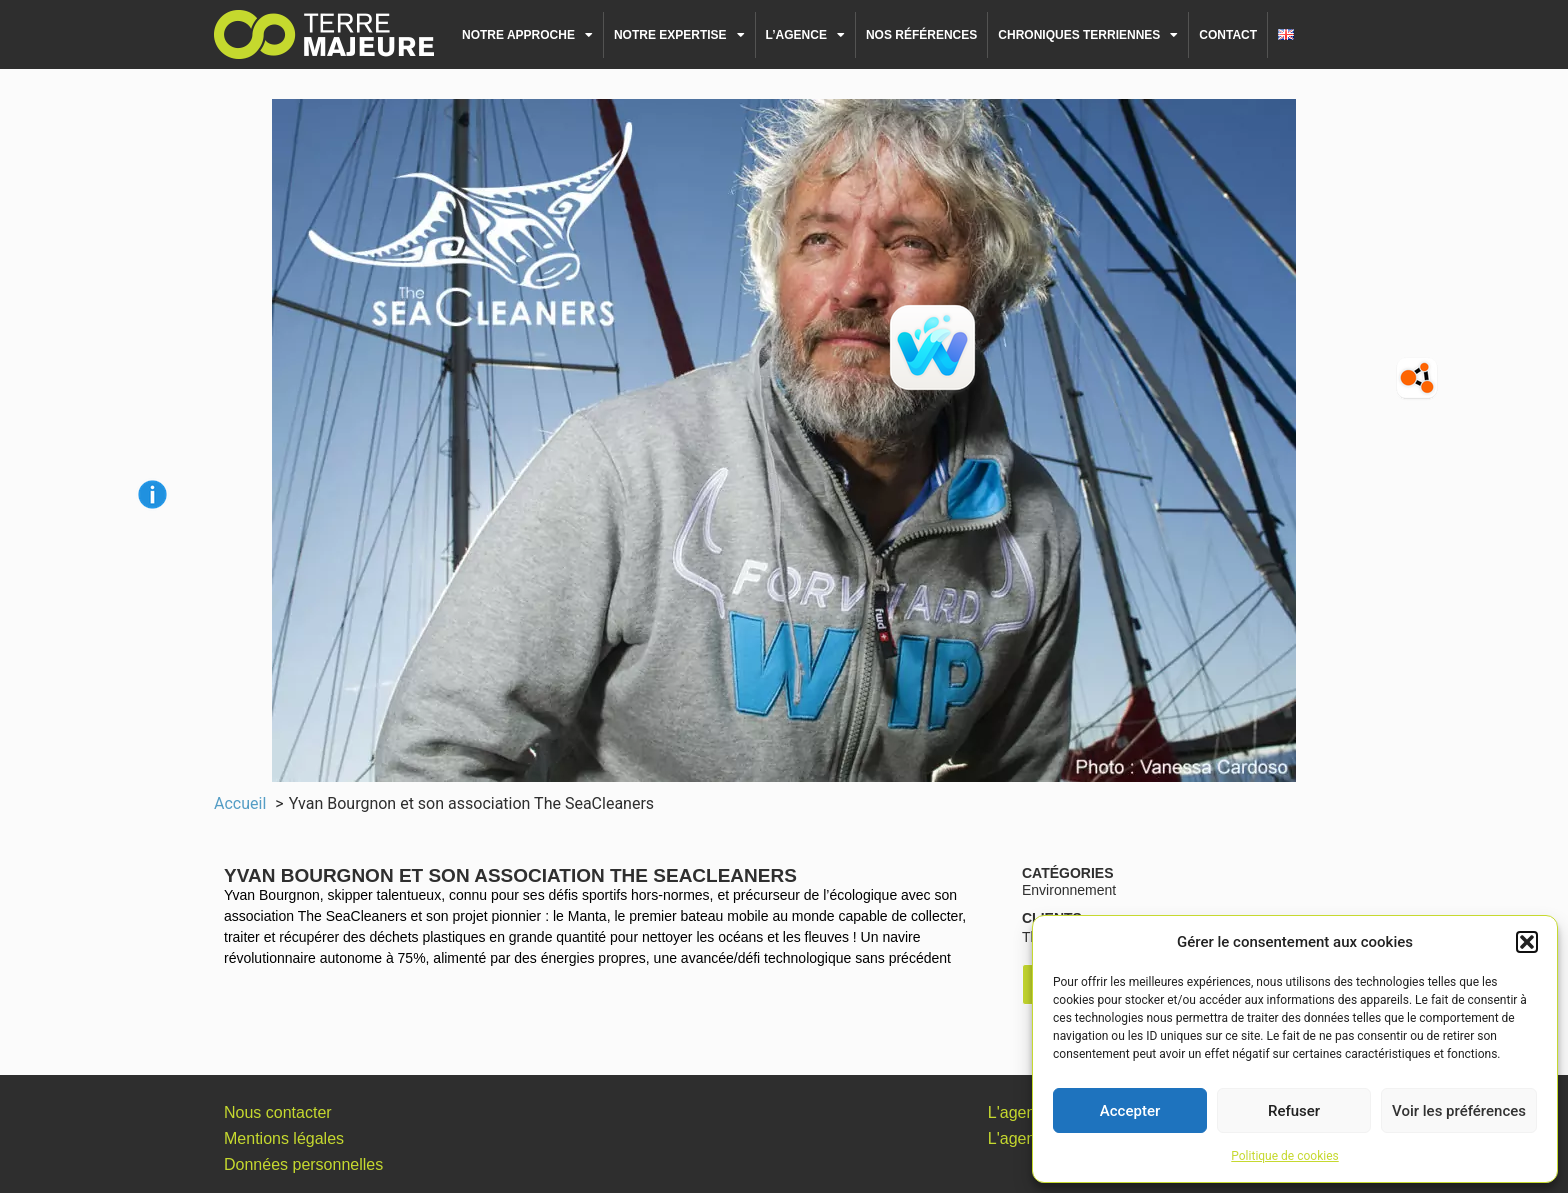 Image resolution: width=1568 pixels, height=1193 pixels. Describe the element at coordinates (932, 347) in the screenshot. I see `open waterfox browser` at that location.